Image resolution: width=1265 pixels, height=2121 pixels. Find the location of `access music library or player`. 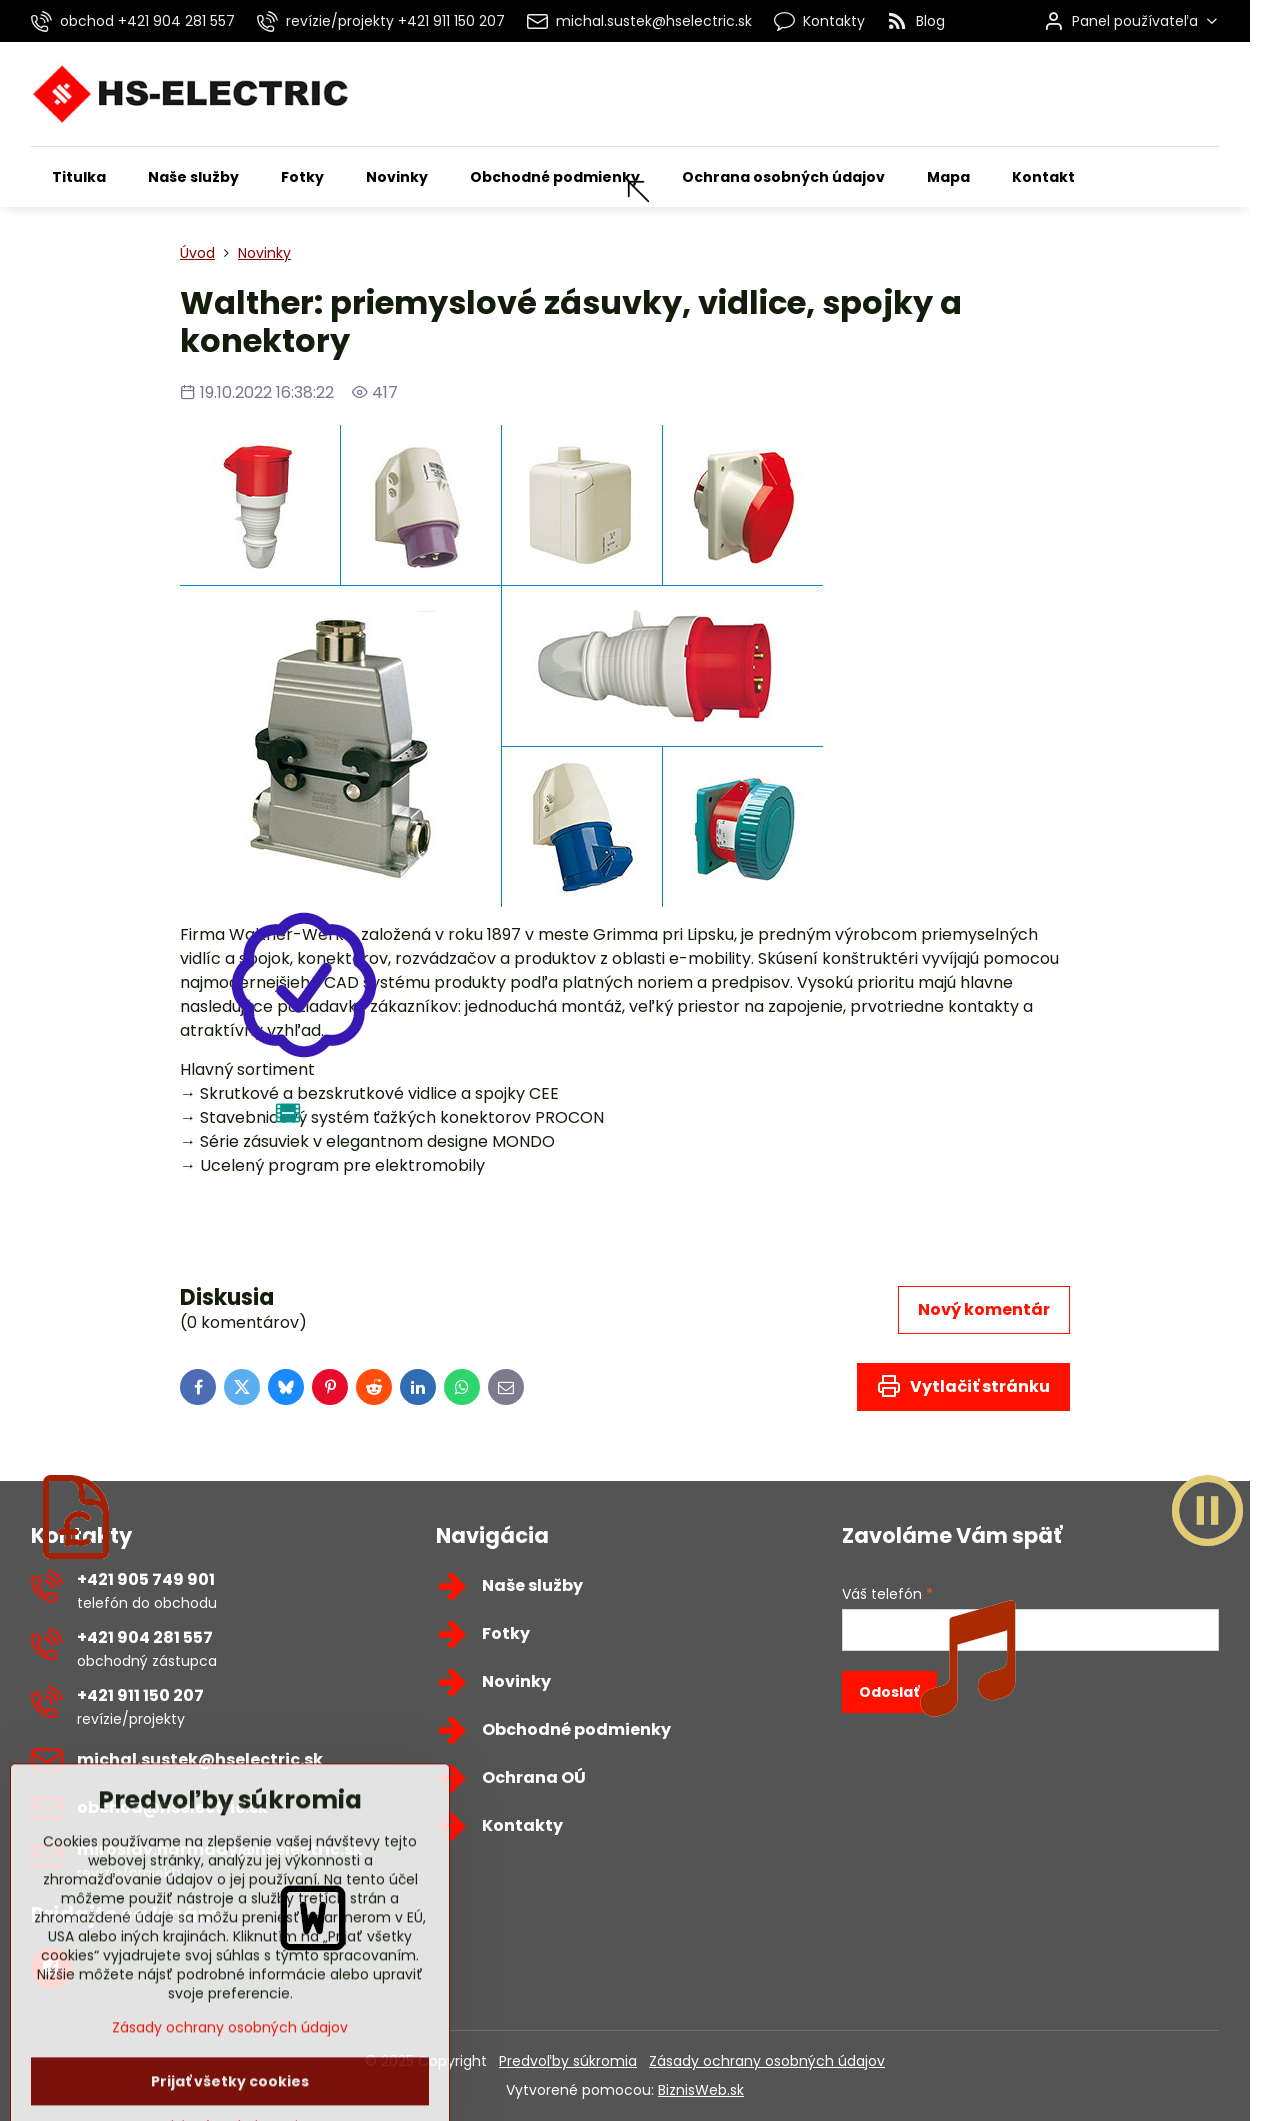

access music library or player is located at coordinates (970, 1658).